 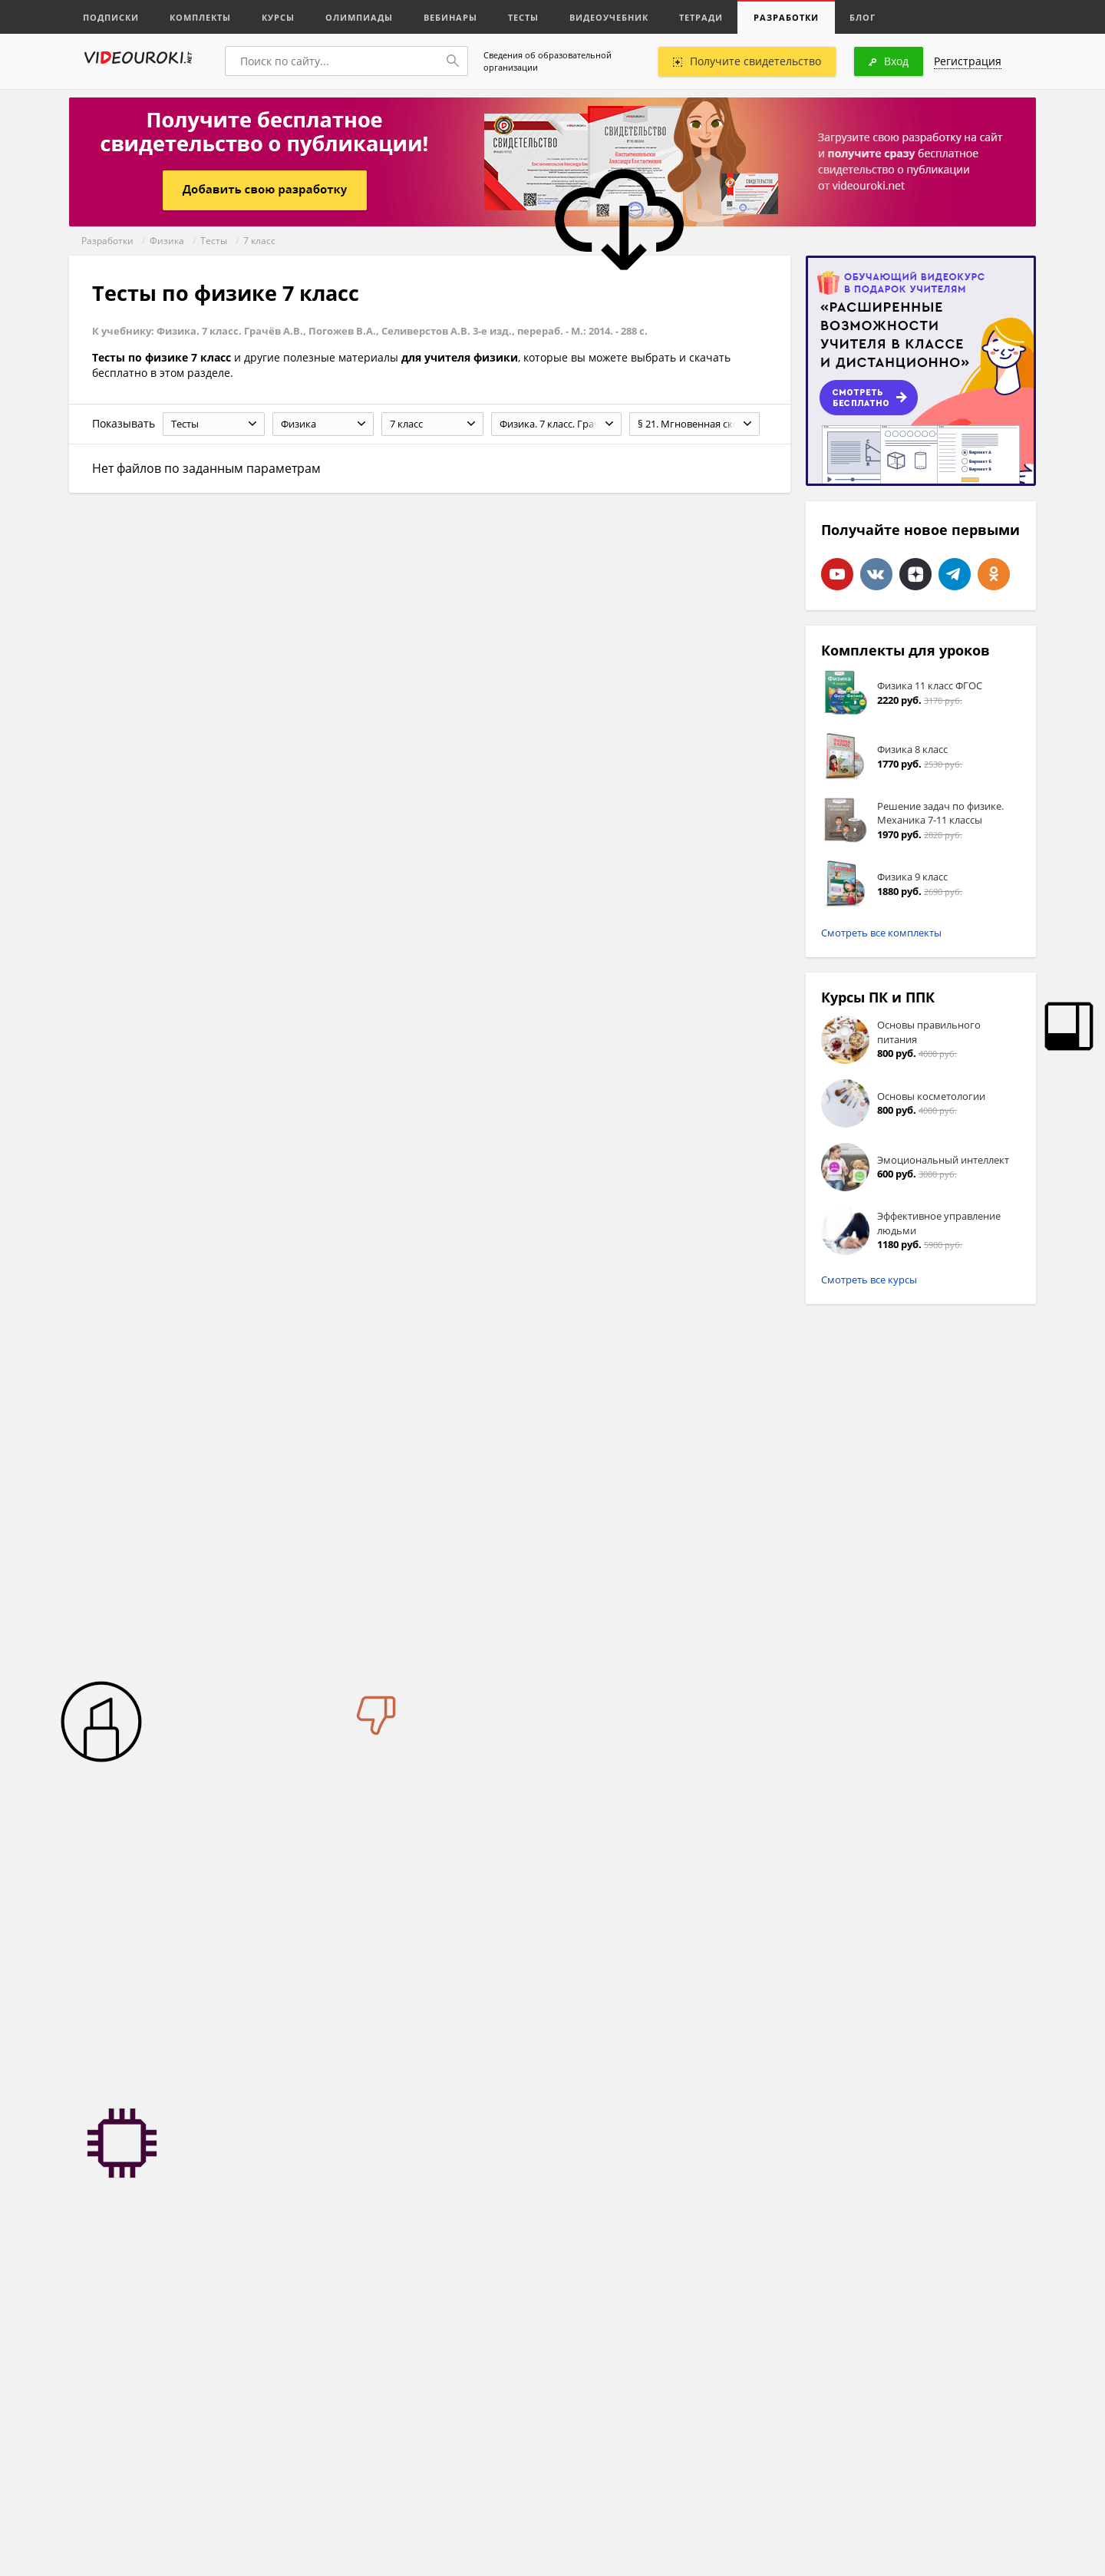 I want to click on dislike or downvote content, so click(x=376, y=1716).